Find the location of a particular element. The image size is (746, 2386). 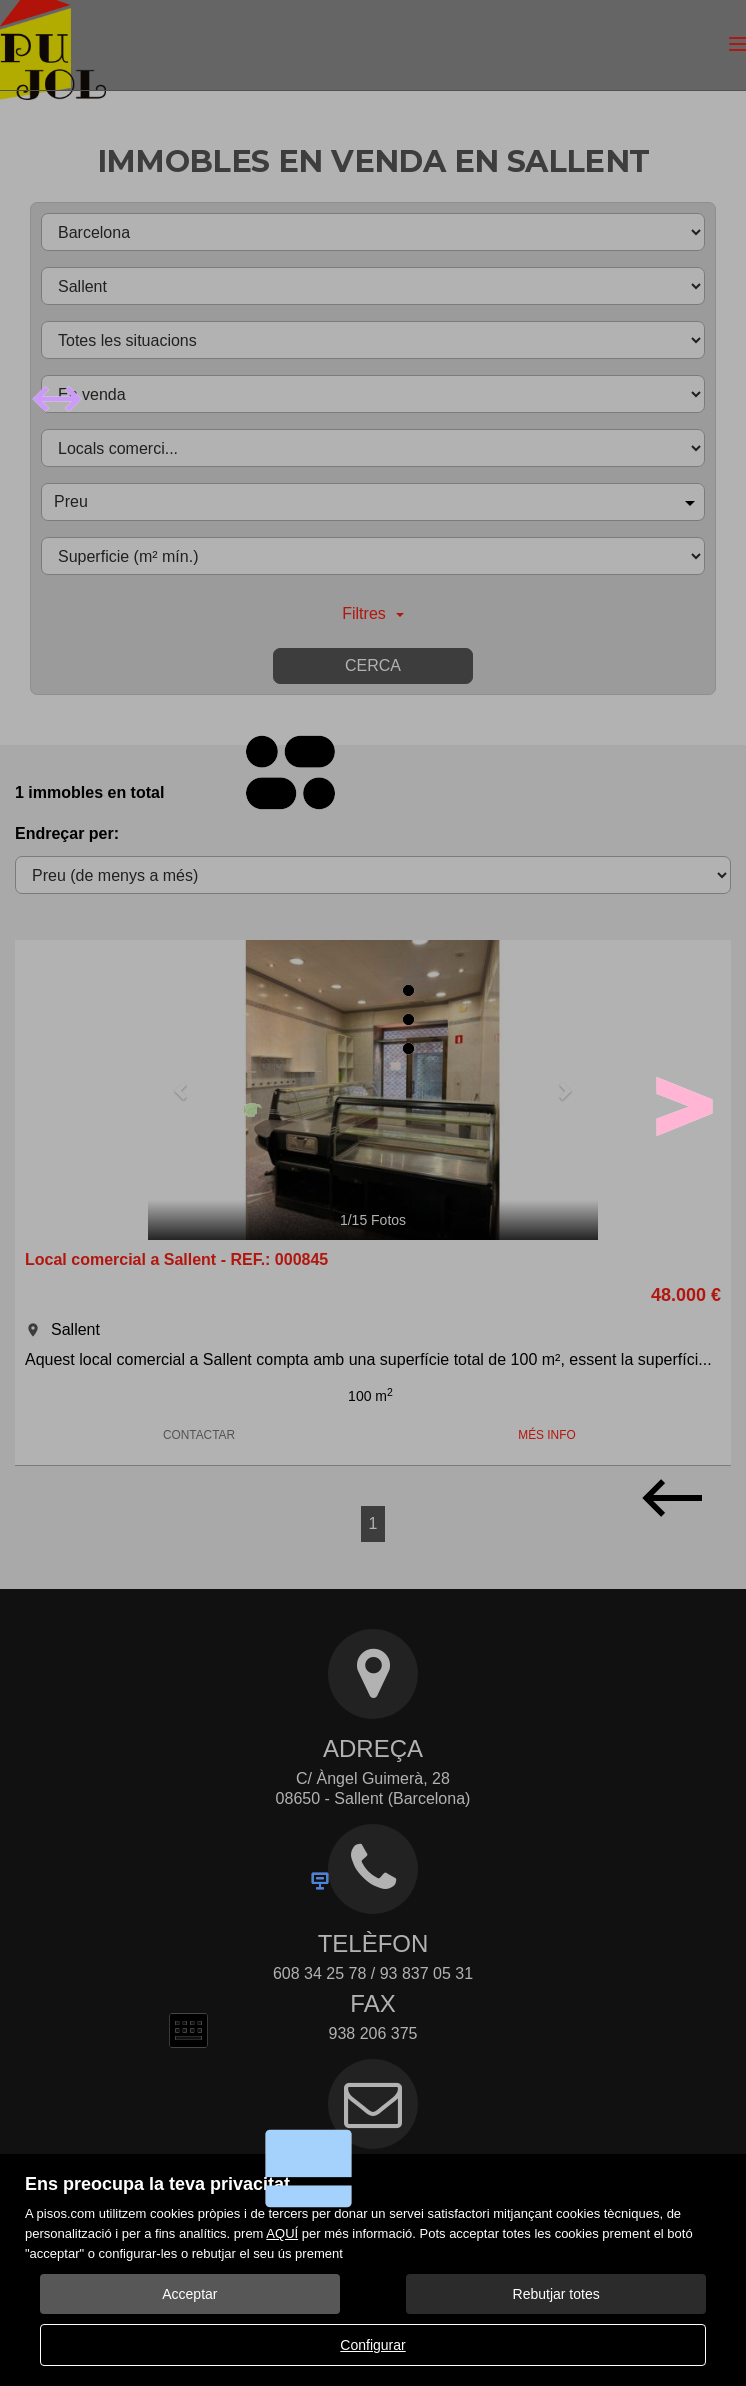

indicates a reserved item or resource is located at coordinates (320, 1881).